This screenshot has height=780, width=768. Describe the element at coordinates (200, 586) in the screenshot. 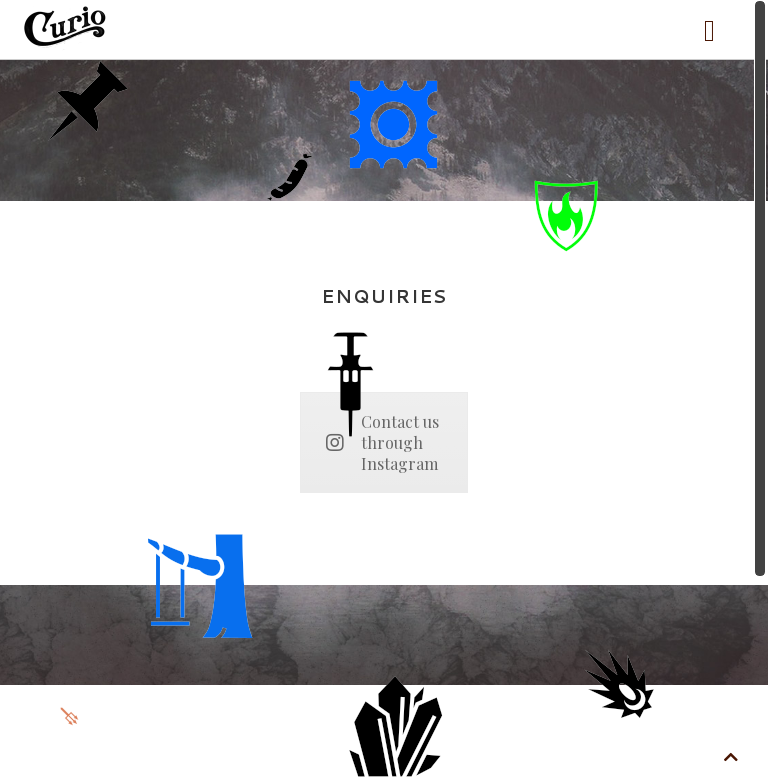

I see `access playground or recreational areas` at that location.